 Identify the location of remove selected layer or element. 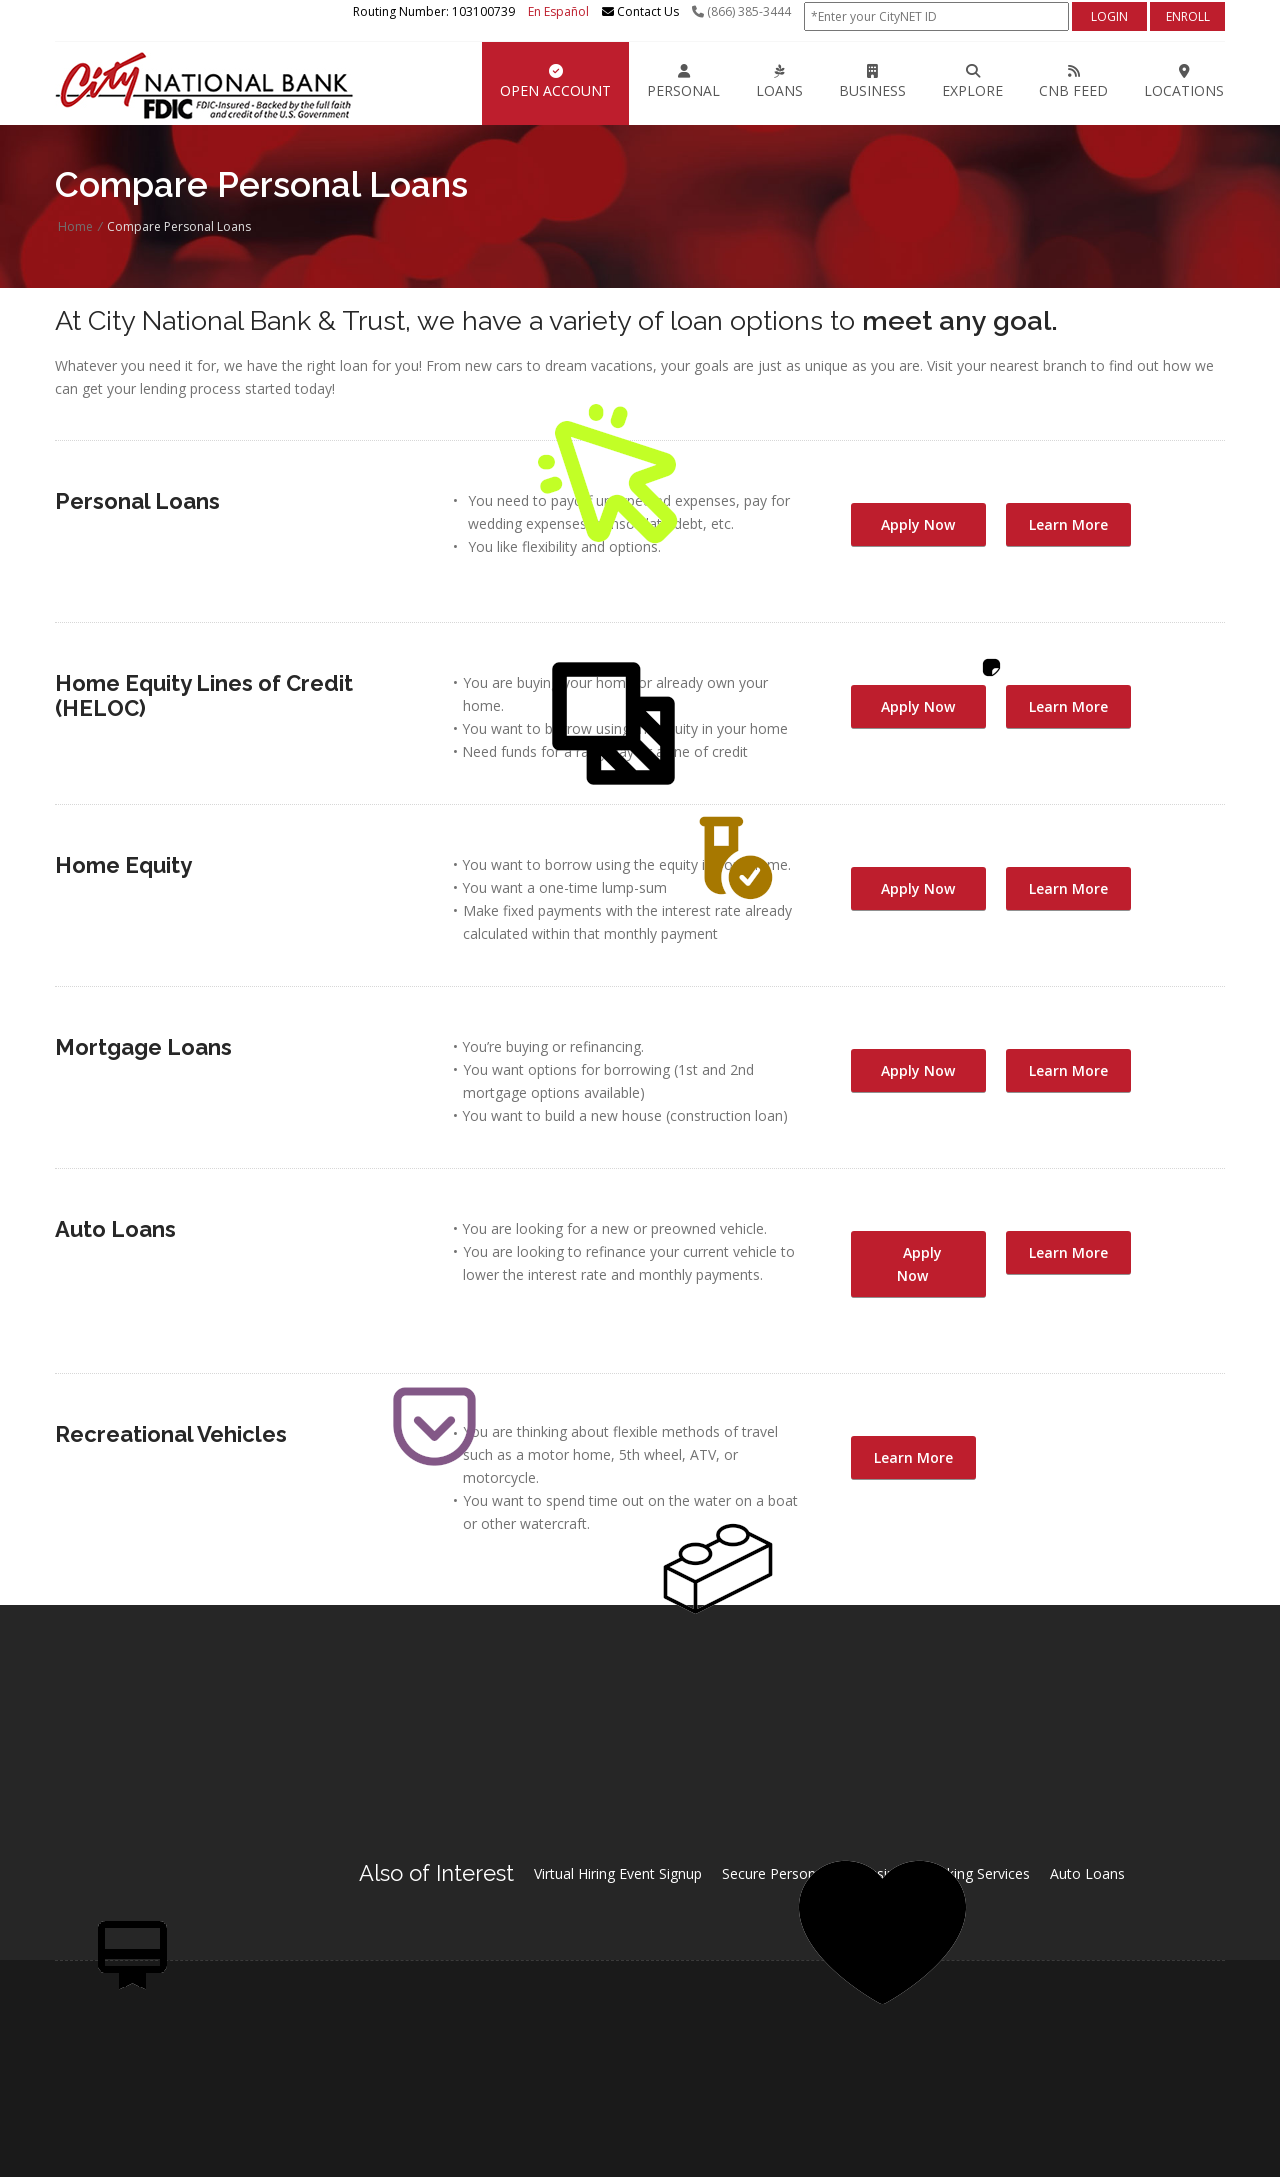
(613, 723).